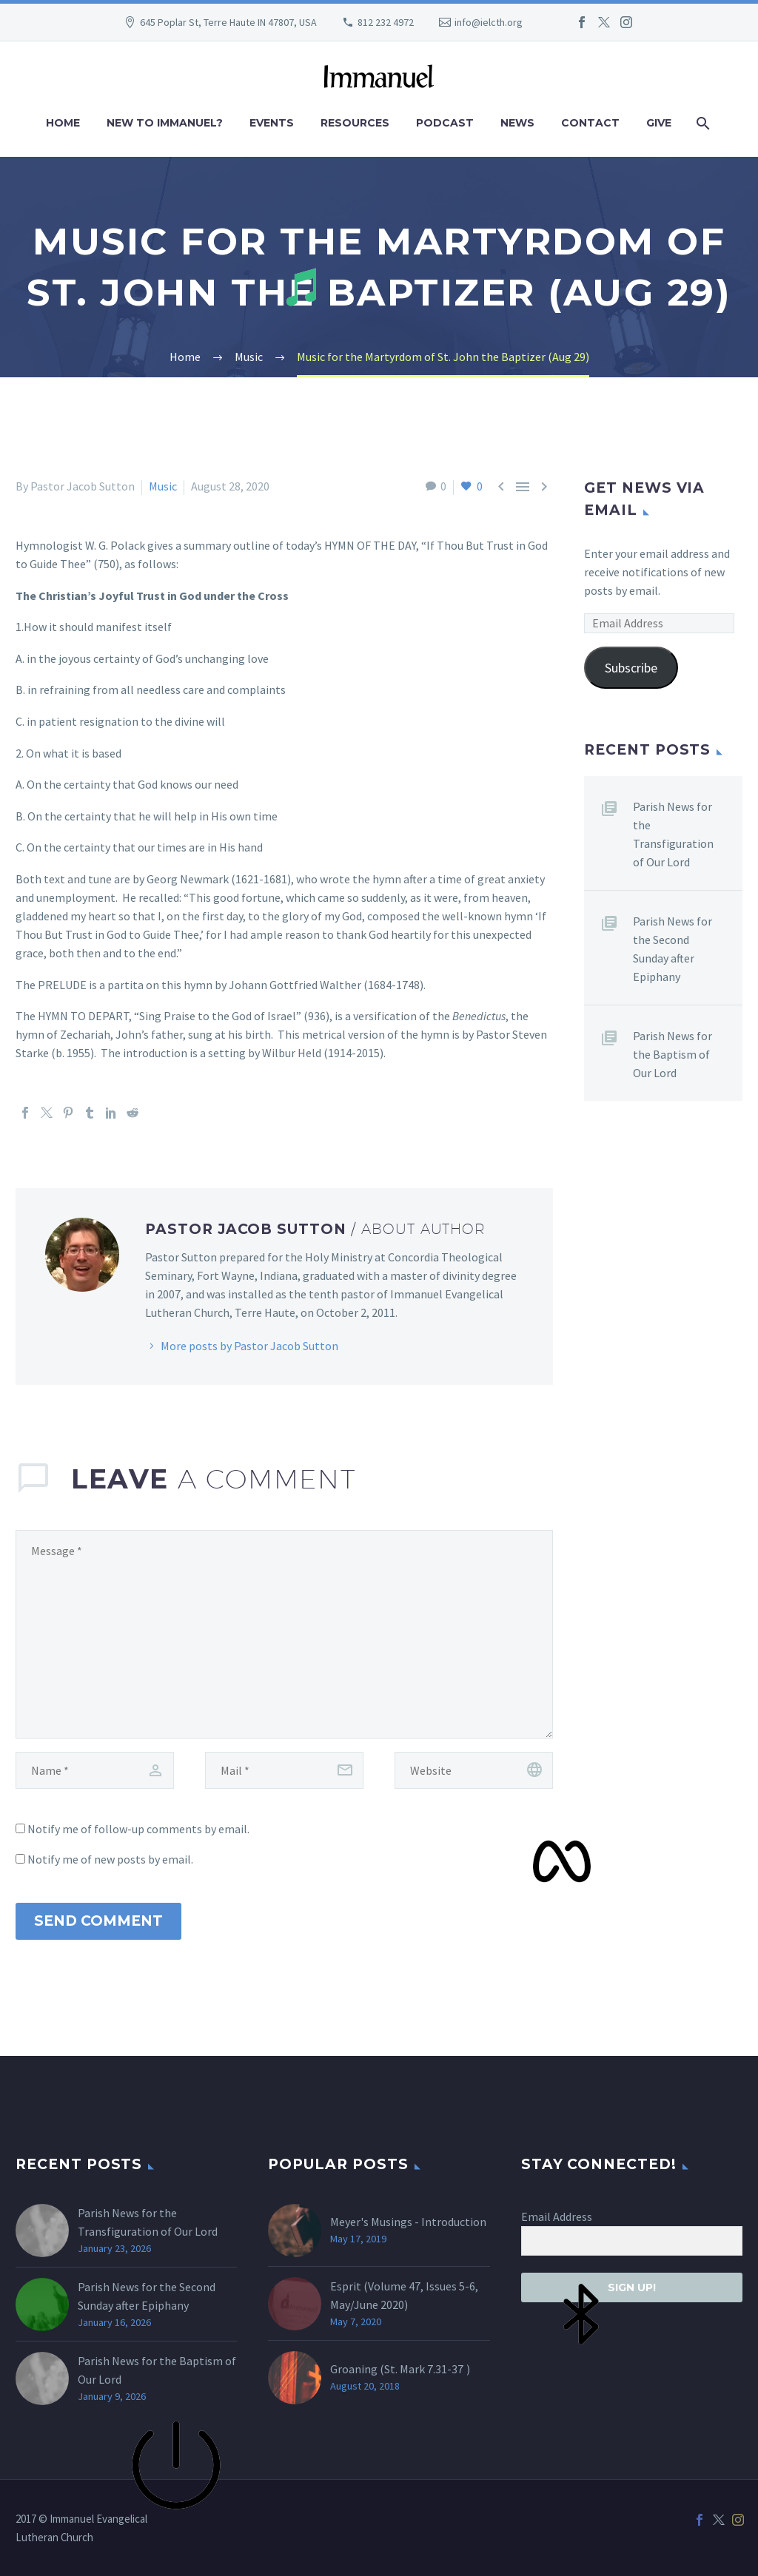 The height and width of the screenshot is (2576, 758). Describe the element at coordinates (581, 2314) in the screenshot. I see `toggle bluetooth connectivity on or off` at that location.